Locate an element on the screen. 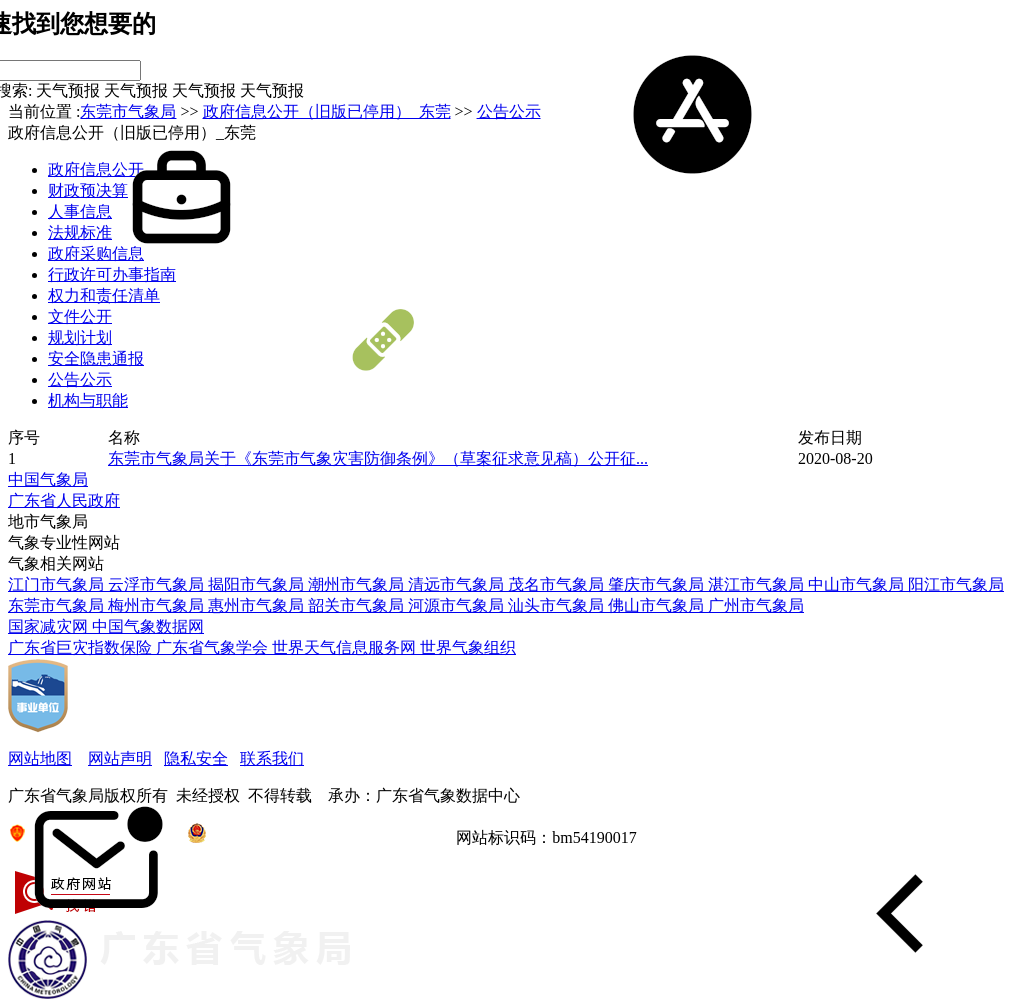 The width and height of the screenshot is (1024, 1007). open the apple app store is located at coordinates (692, 114).